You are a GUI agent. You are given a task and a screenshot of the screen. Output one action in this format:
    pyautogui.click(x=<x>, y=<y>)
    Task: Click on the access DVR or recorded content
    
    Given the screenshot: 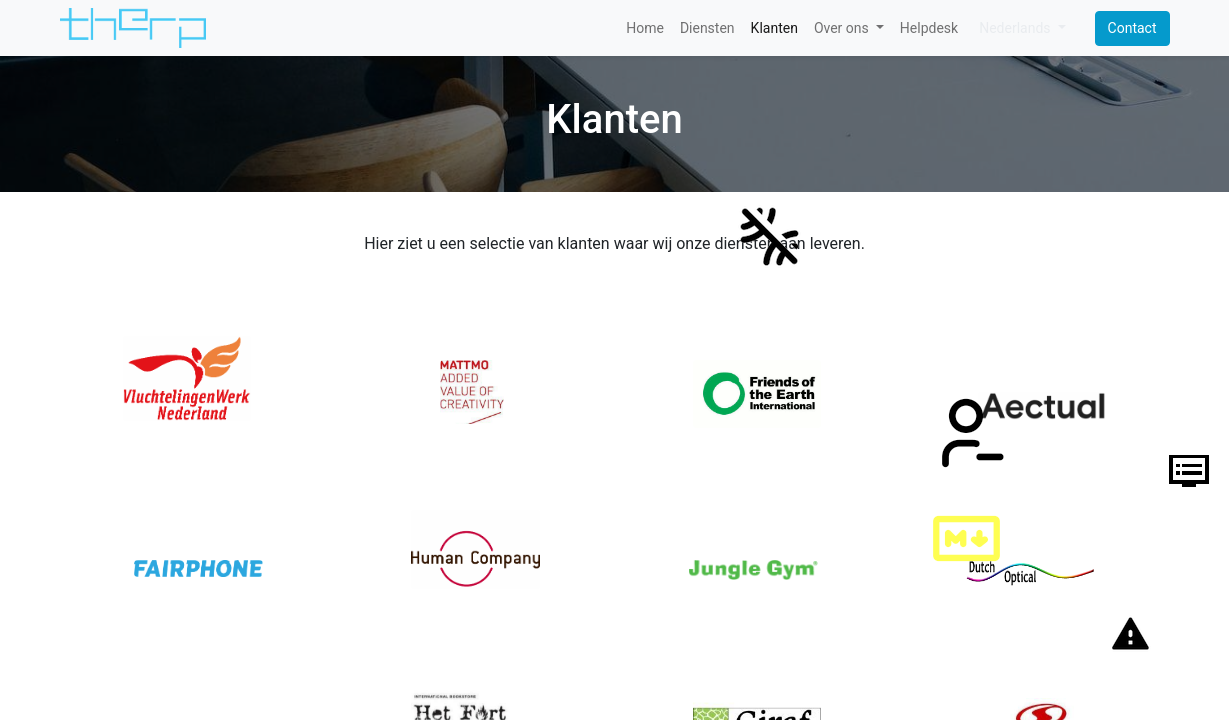 What is the action you would take?
    pyautogui.click(x=1189, y=471)
    